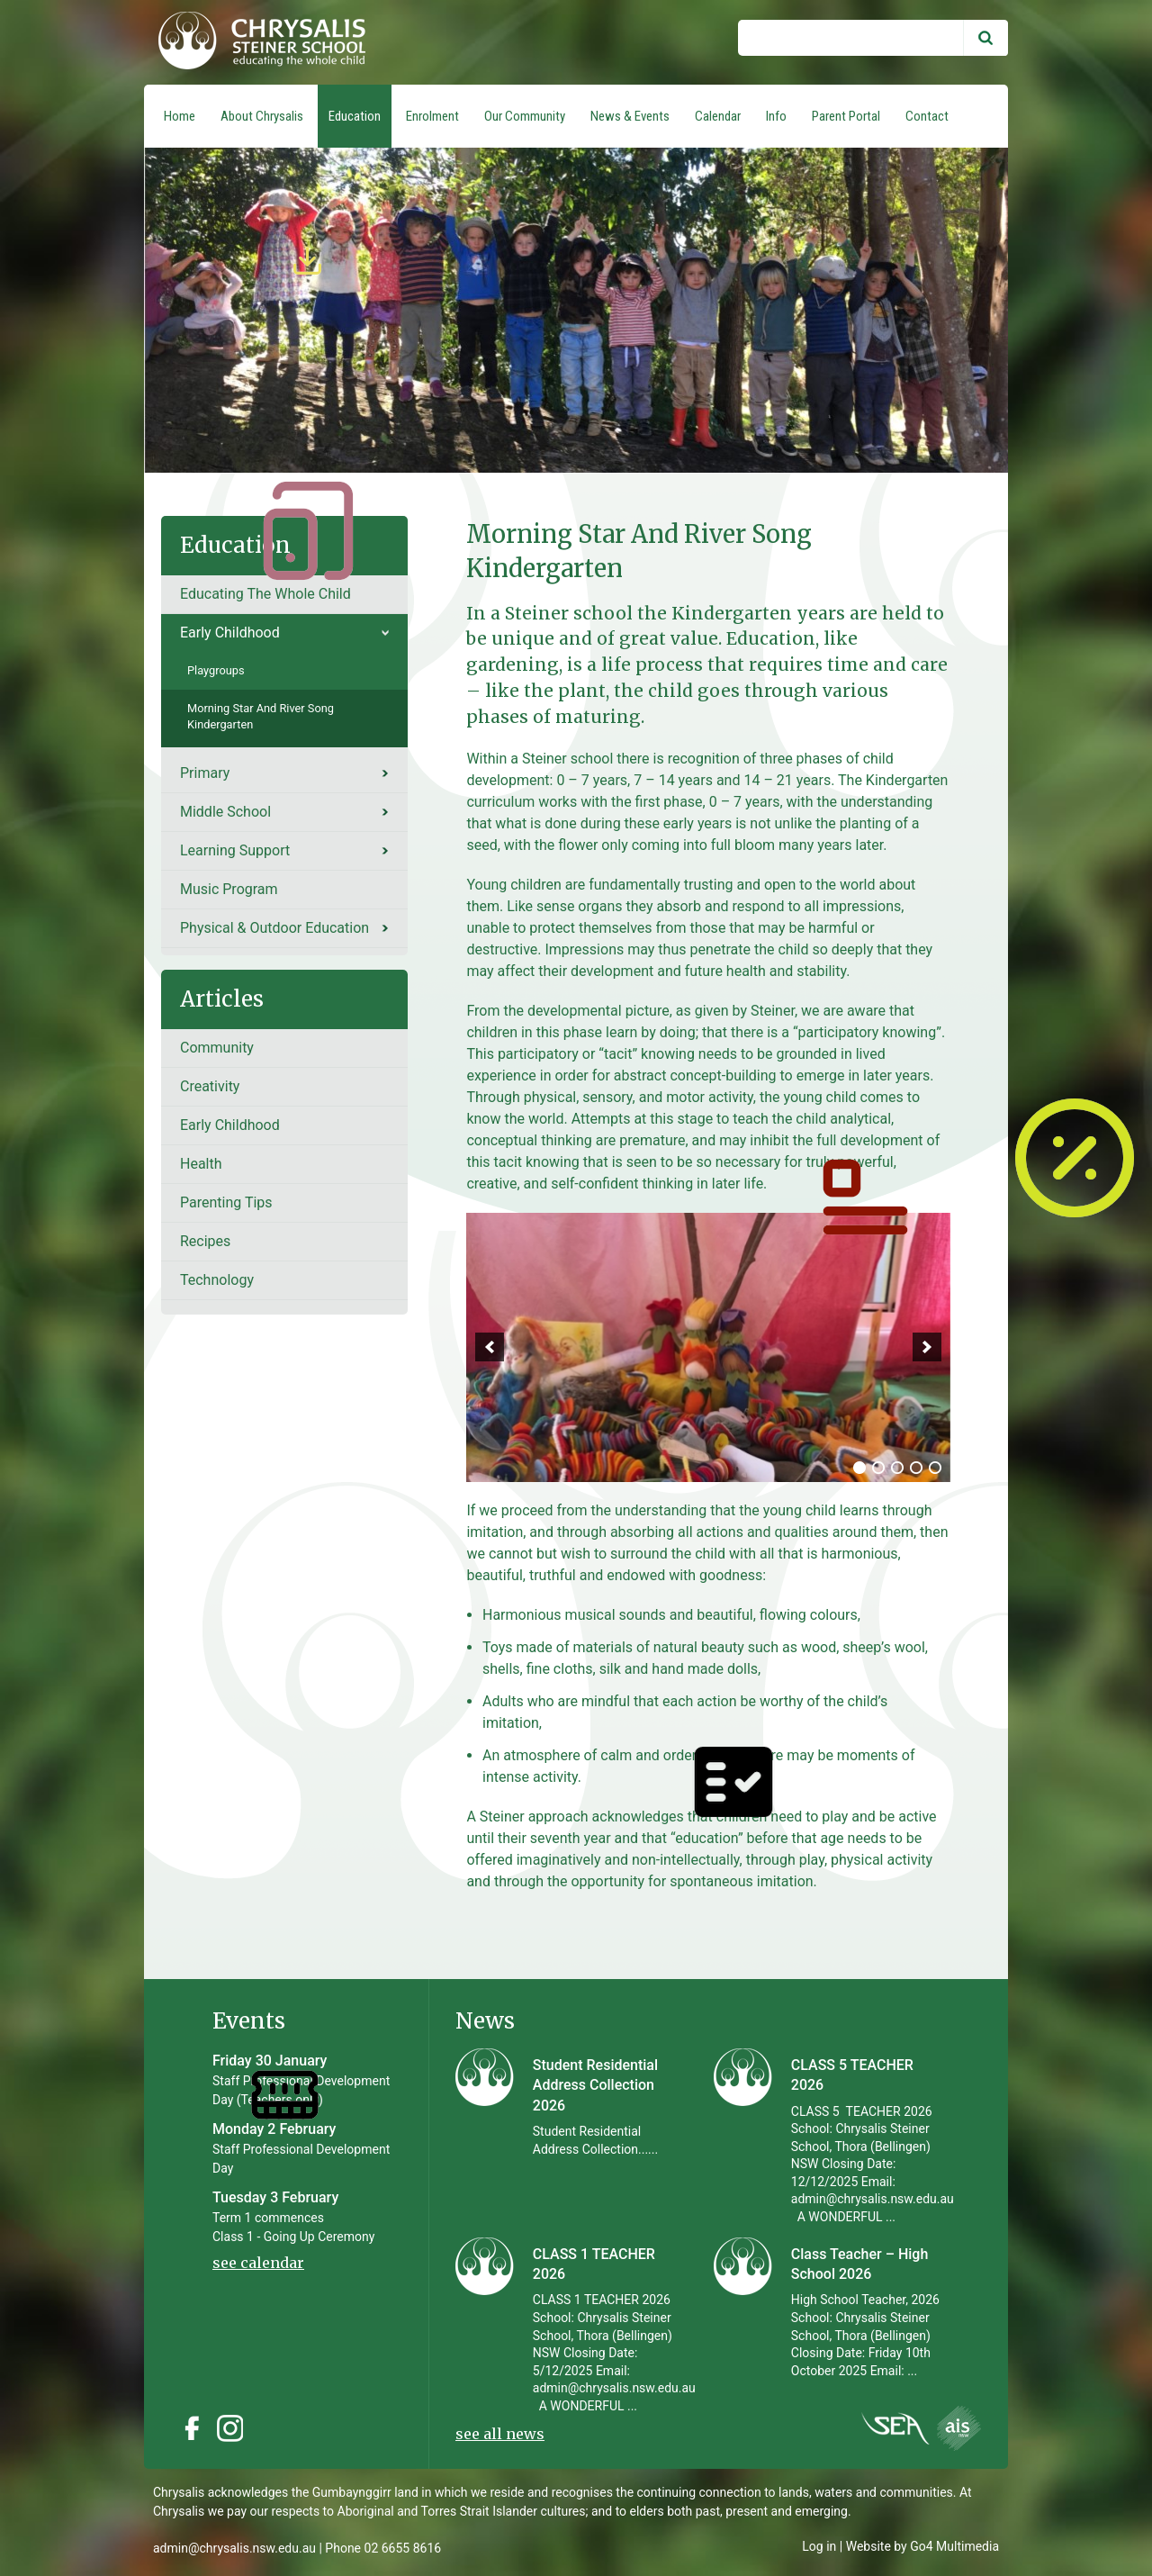 This screenshot has width=1152, height=2576. What do you see at coordinates (865, 1197) in the screenshot?
I see `disable text wrapping around image` at bounding box center [865, 1197].